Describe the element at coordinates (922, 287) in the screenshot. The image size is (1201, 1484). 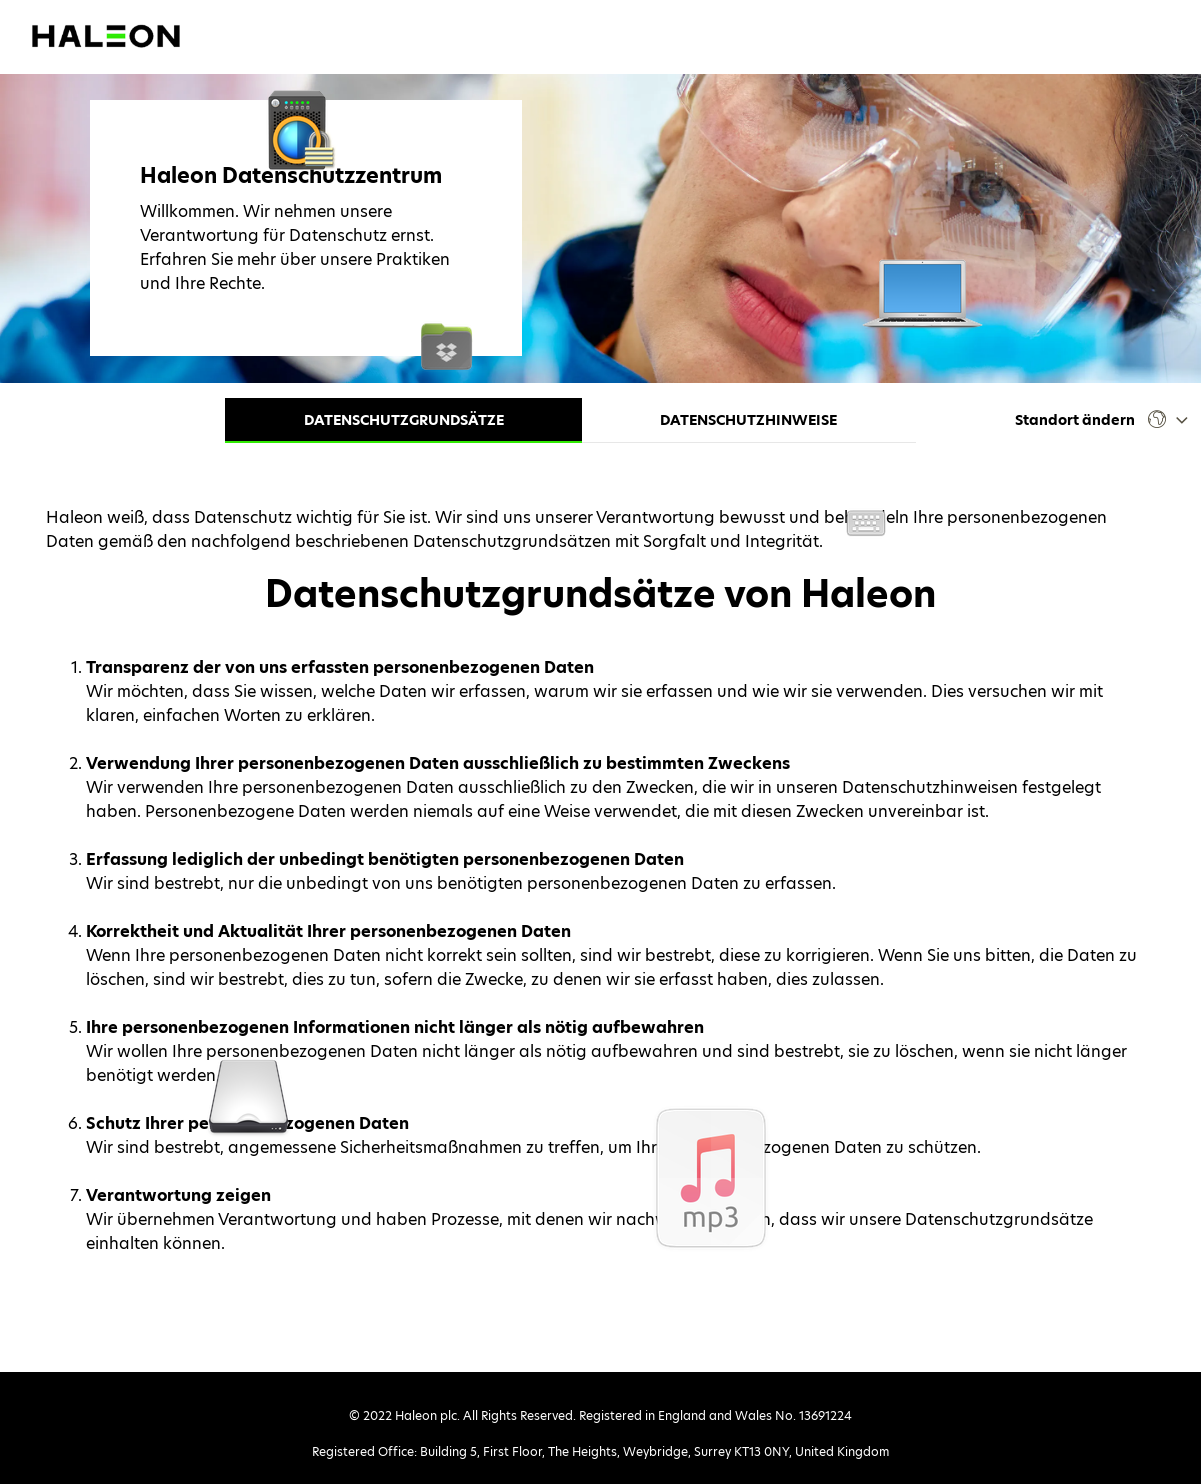
I see `indicates this macbook air in system settings` at that location.